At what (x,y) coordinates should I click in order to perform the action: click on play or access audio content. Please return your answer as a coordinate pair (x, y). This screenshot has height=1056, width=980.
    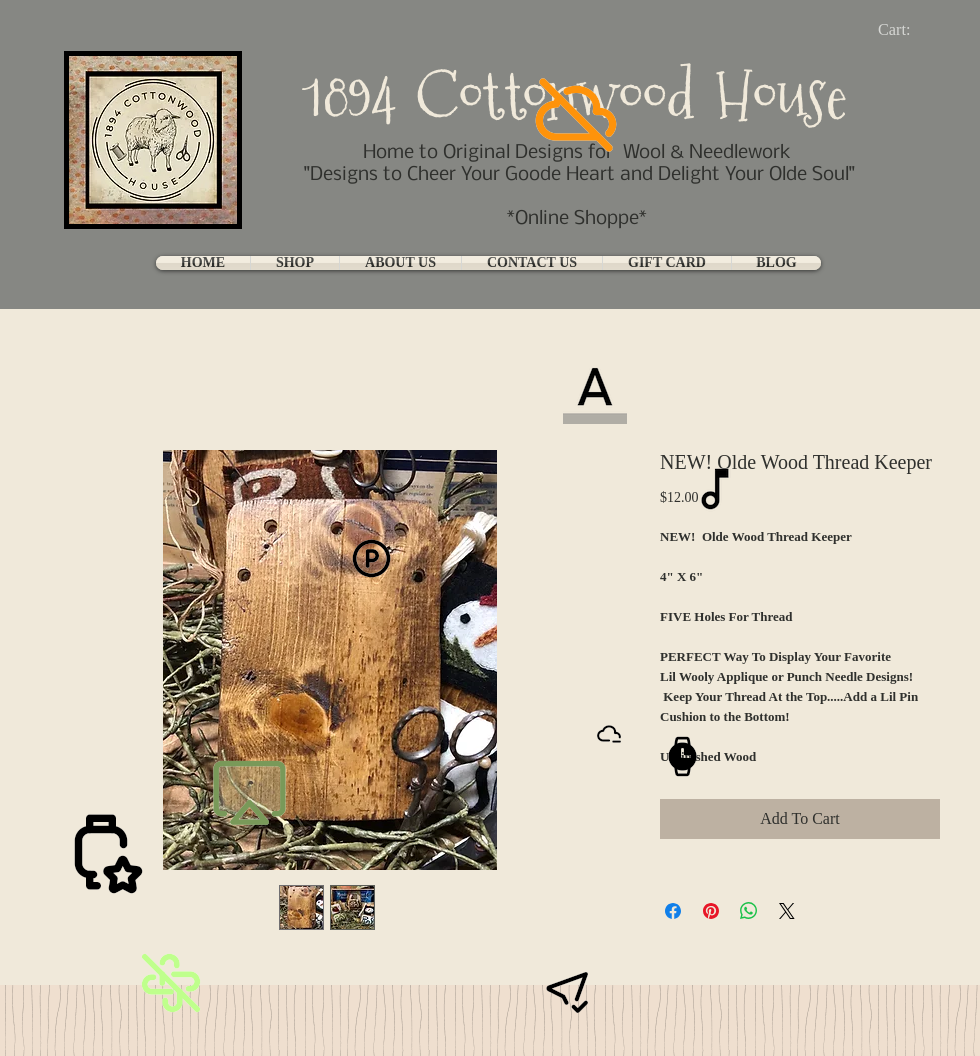
    Looking at the image, I should click on (715, 489).